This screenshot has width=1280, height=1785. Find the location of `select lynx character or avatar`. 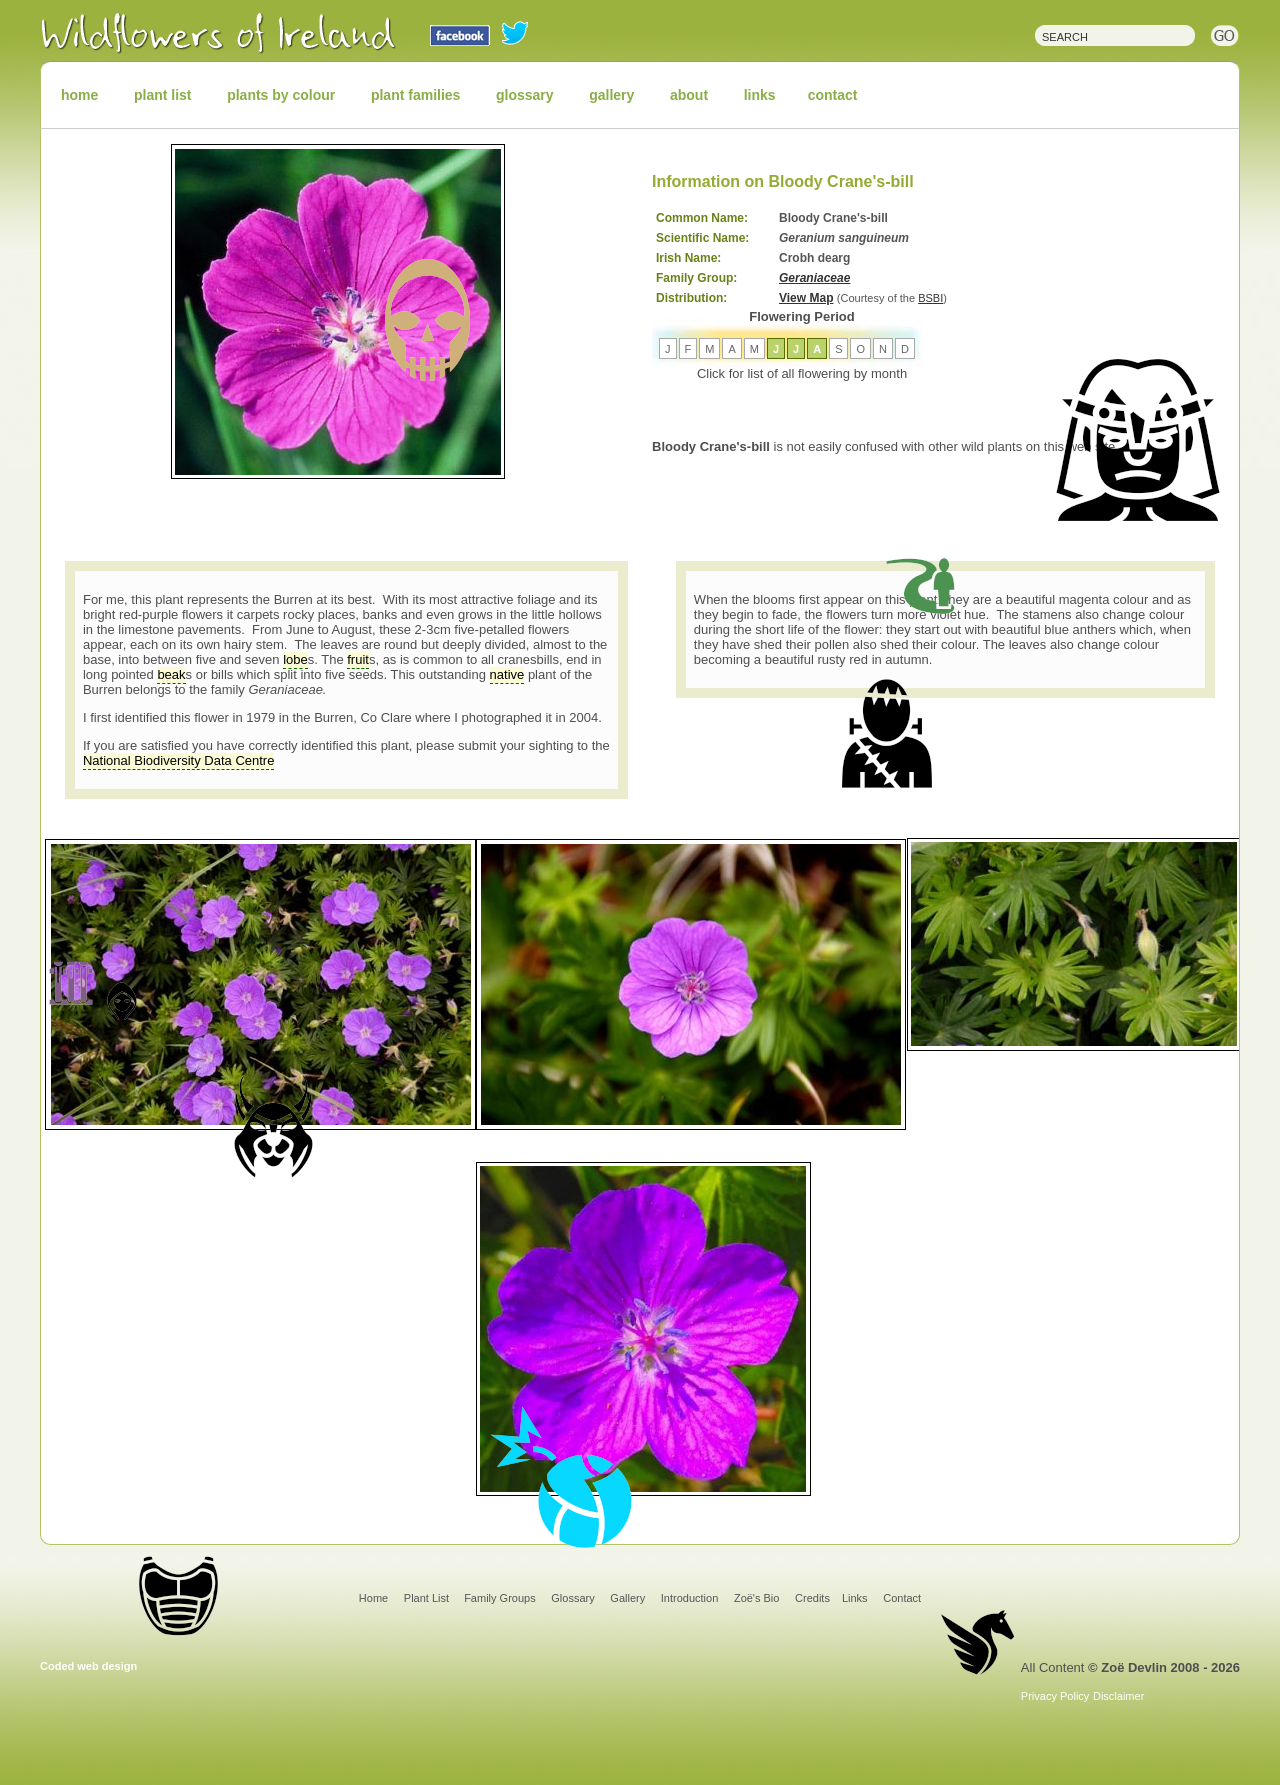

select lynx character or avatar is located at coordinates (273, 1126).